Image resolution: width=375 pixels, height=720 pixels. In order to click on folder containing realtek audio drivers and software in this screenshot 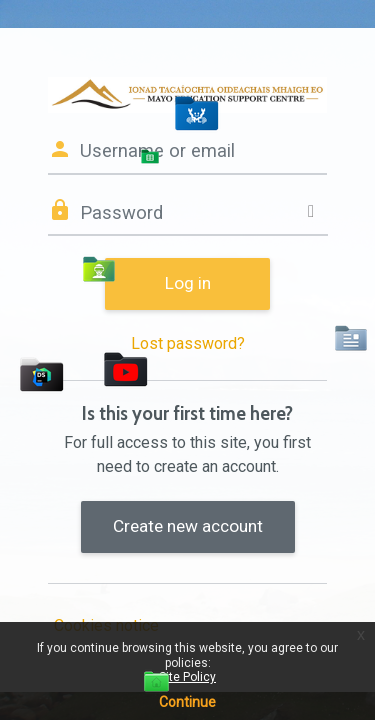, I will do `click(196, 114)`.